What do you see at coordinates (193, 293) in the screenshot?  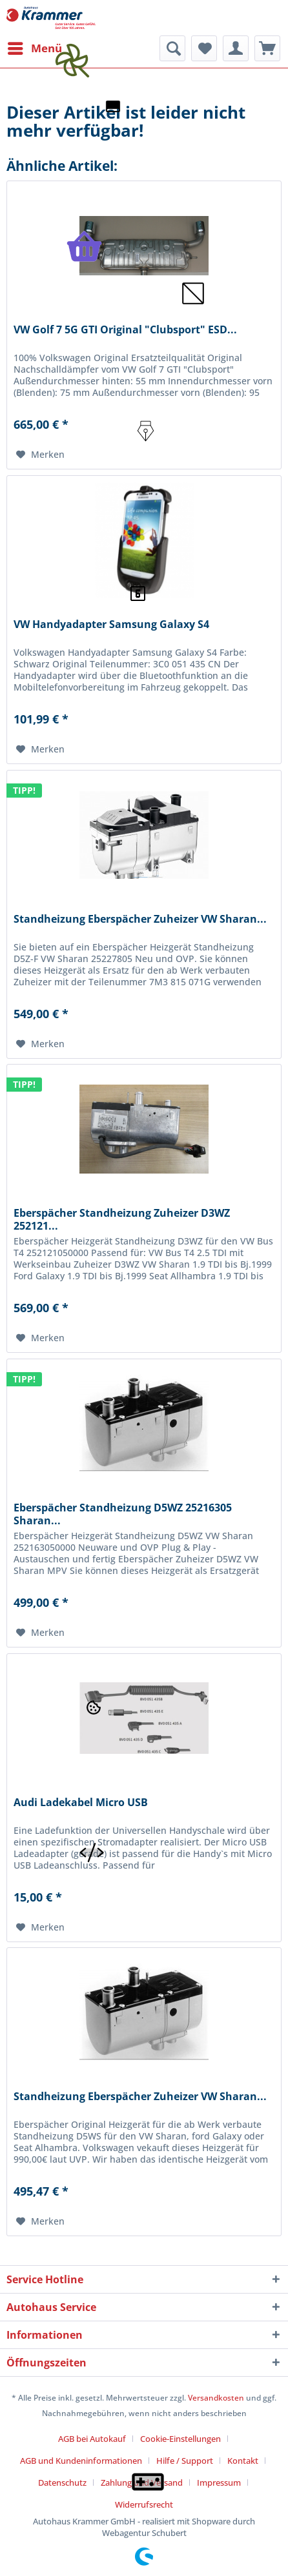 I see `placeholder for missing or unavailable image content` at bounding box center [193, 293].